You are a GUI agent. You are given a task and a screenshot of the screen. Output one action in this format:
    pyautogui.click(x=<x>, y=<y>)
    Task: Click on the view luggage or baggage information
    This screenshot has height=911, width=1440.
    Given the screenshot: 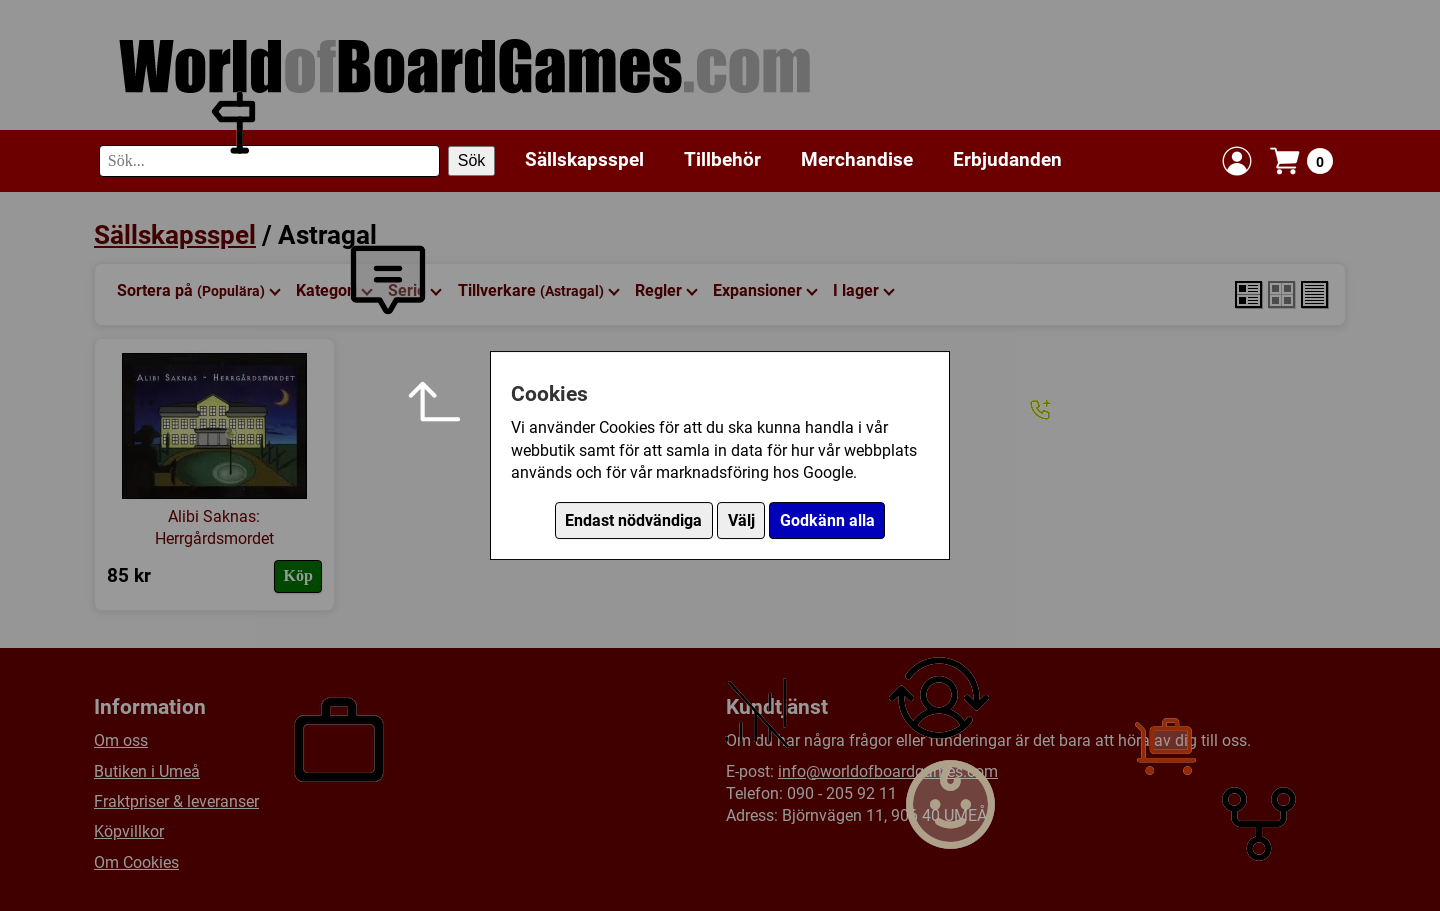 What is the action you would take?
    pyautogui.click(x=1164, y=745)
    